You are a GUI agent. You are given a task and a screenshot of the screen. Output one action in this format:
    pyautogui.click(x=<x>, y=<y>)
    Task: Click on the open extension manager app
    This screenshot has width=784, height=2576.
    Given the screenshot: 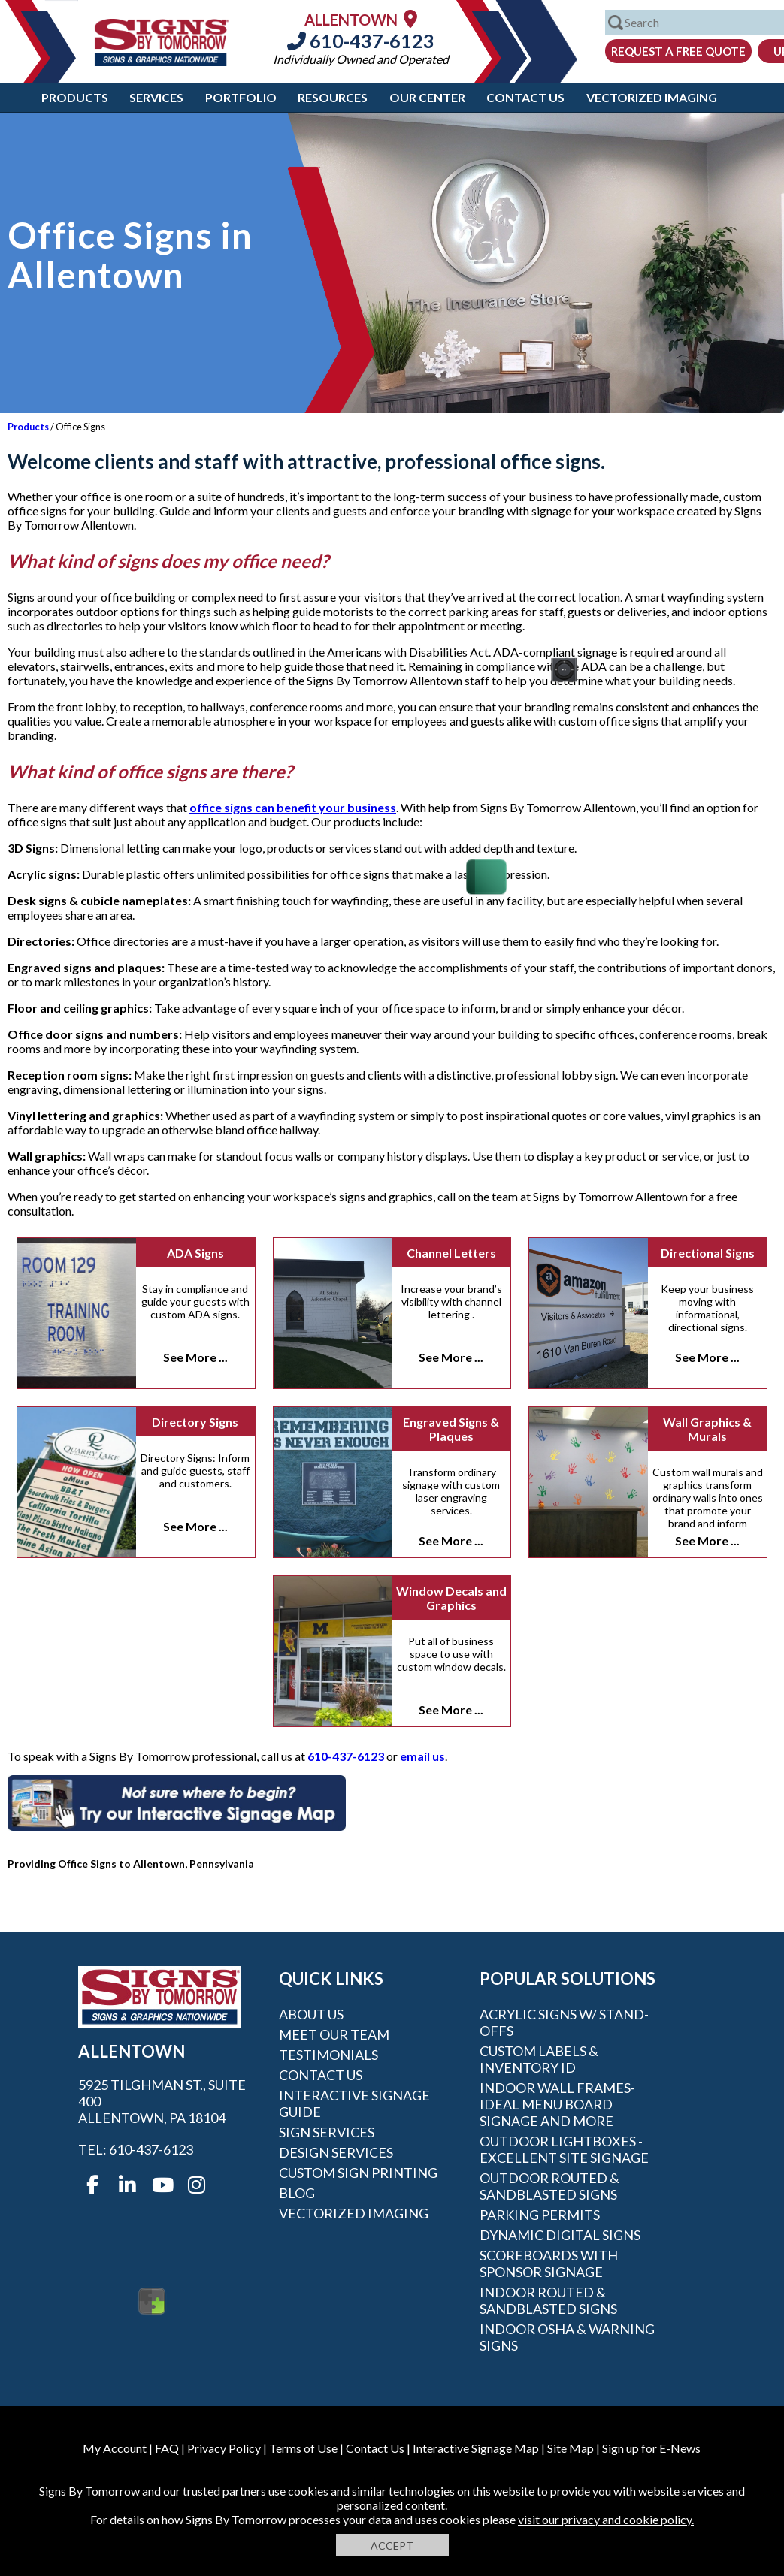 What is the action you would take?
    pyautogui.click(x=152, y=2301)
    